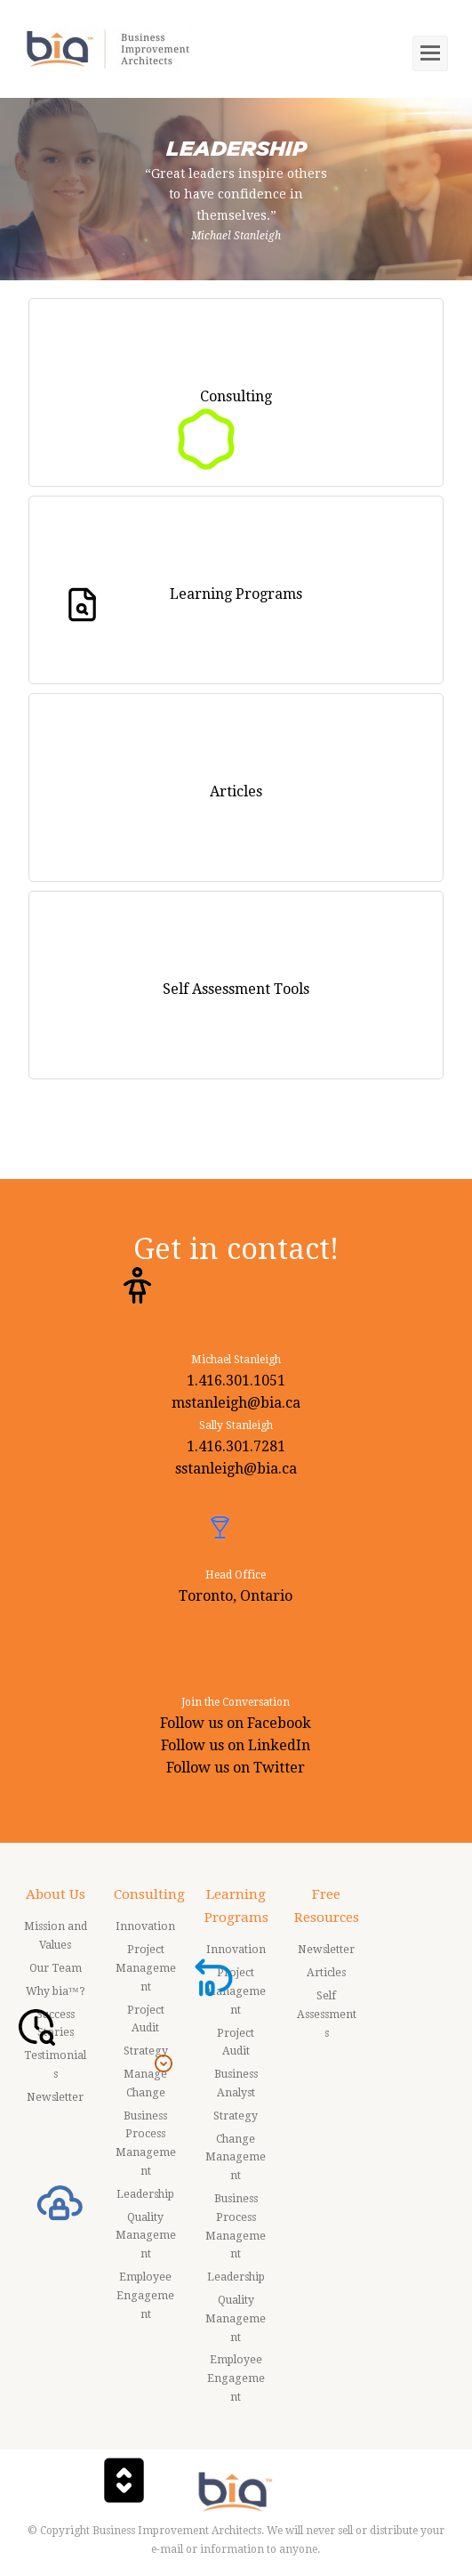 The width and height of the screenshot is (472, 2576). I want to click on skip backward 10 seconds, so click(212, 1978).